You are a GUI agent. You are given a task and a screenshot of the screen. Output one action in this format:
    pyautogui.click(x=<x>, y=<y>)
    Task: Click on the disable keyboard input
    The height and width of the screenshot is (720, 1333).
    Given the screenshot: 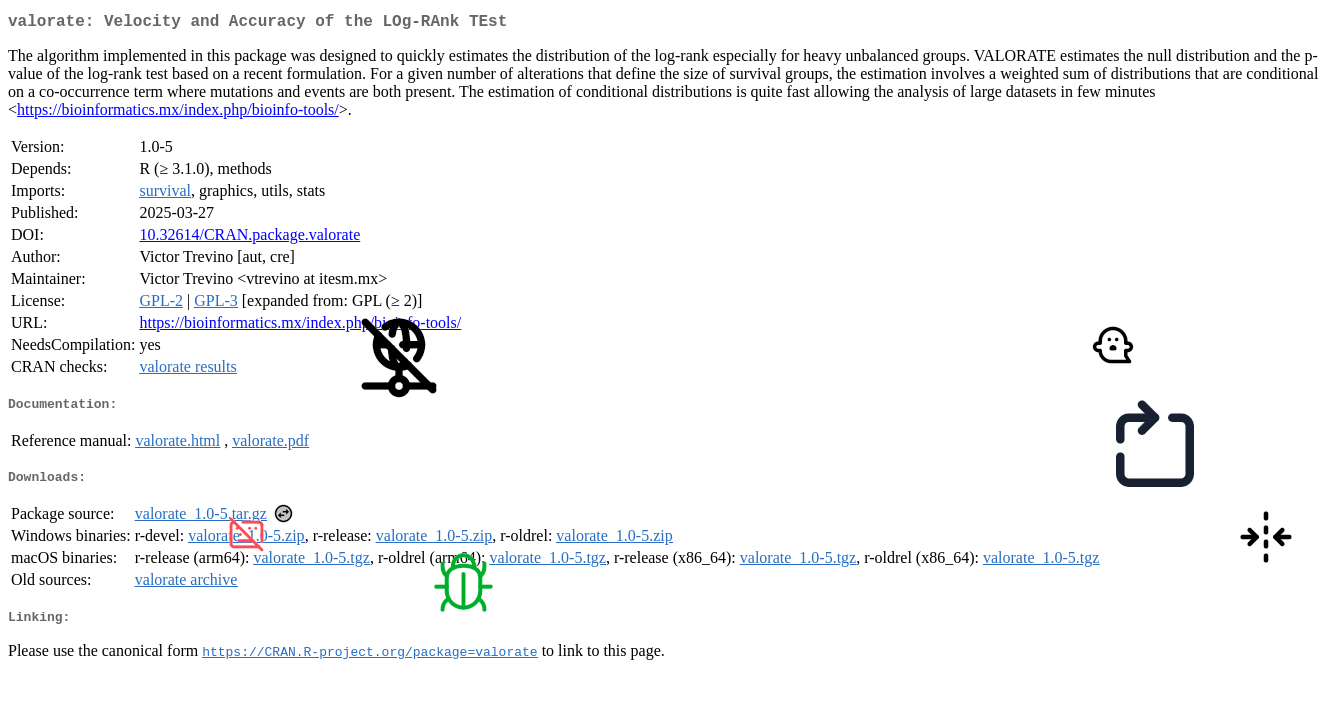 What is the action you would take?
    pyautogui.click(x=246, y=534)
    